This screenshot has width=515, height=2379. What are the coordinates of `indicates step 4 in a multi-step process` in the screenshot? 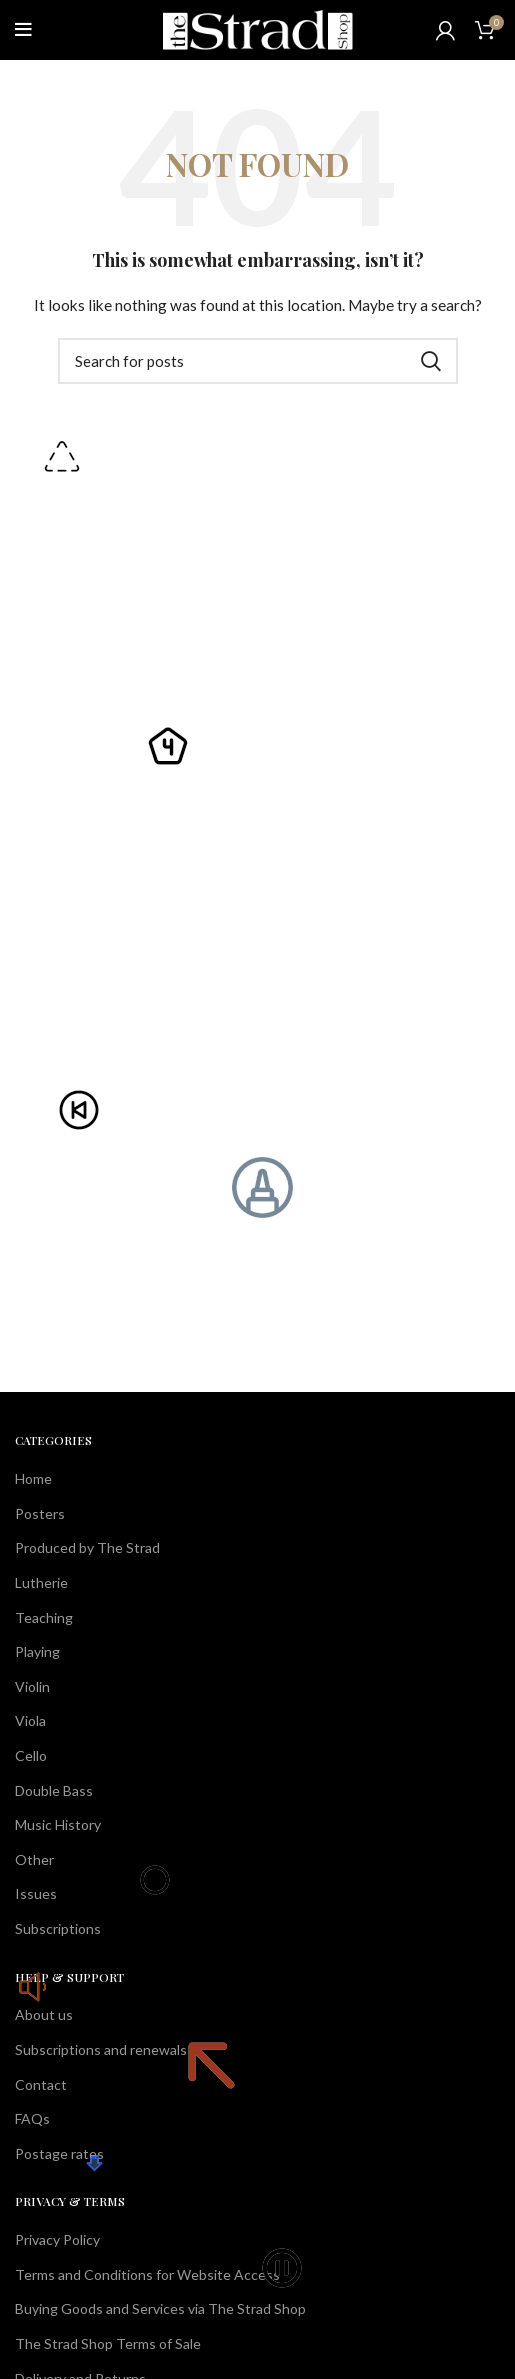 It's located at (168, 747).